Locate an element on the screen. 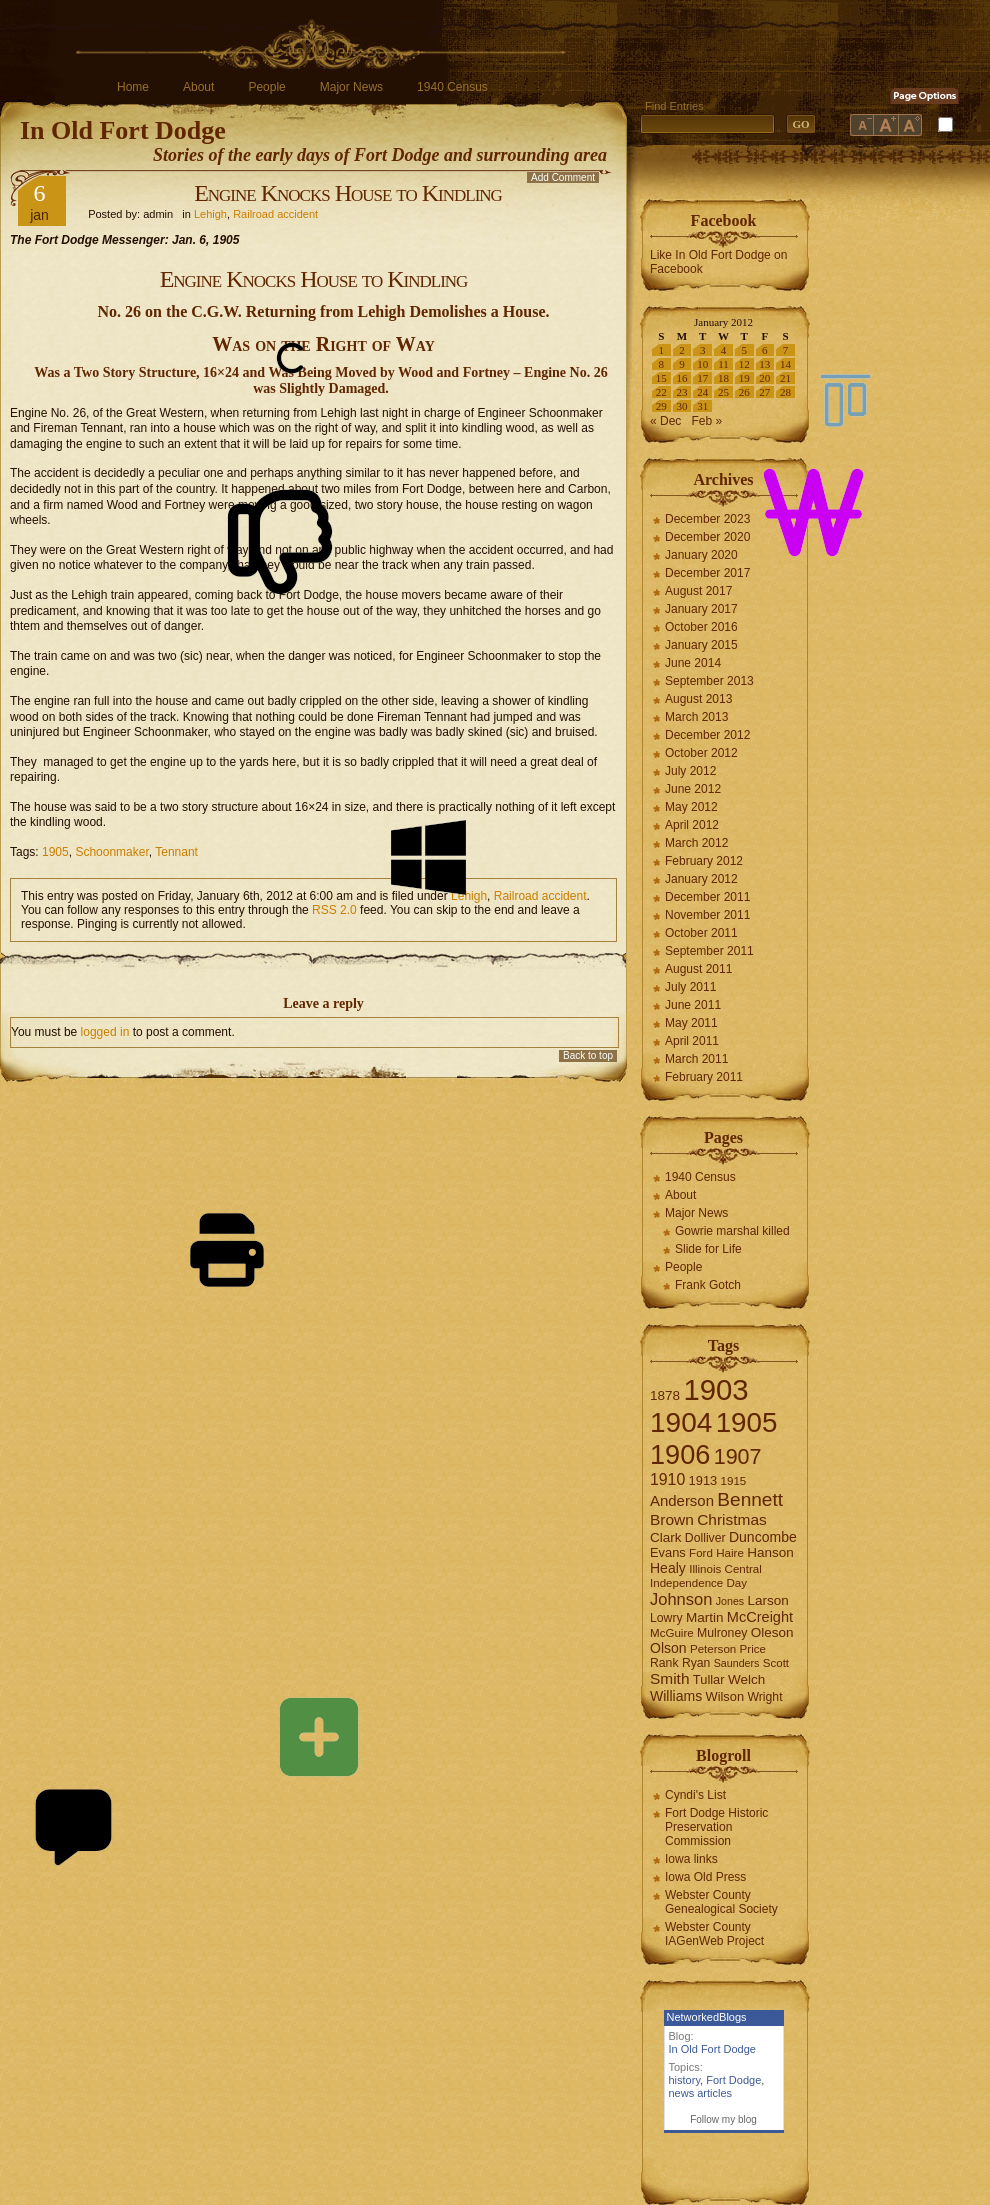 The height and width of the screenshot is (2205, 990). dislike or downvote content is located at coordinates (283, 538).